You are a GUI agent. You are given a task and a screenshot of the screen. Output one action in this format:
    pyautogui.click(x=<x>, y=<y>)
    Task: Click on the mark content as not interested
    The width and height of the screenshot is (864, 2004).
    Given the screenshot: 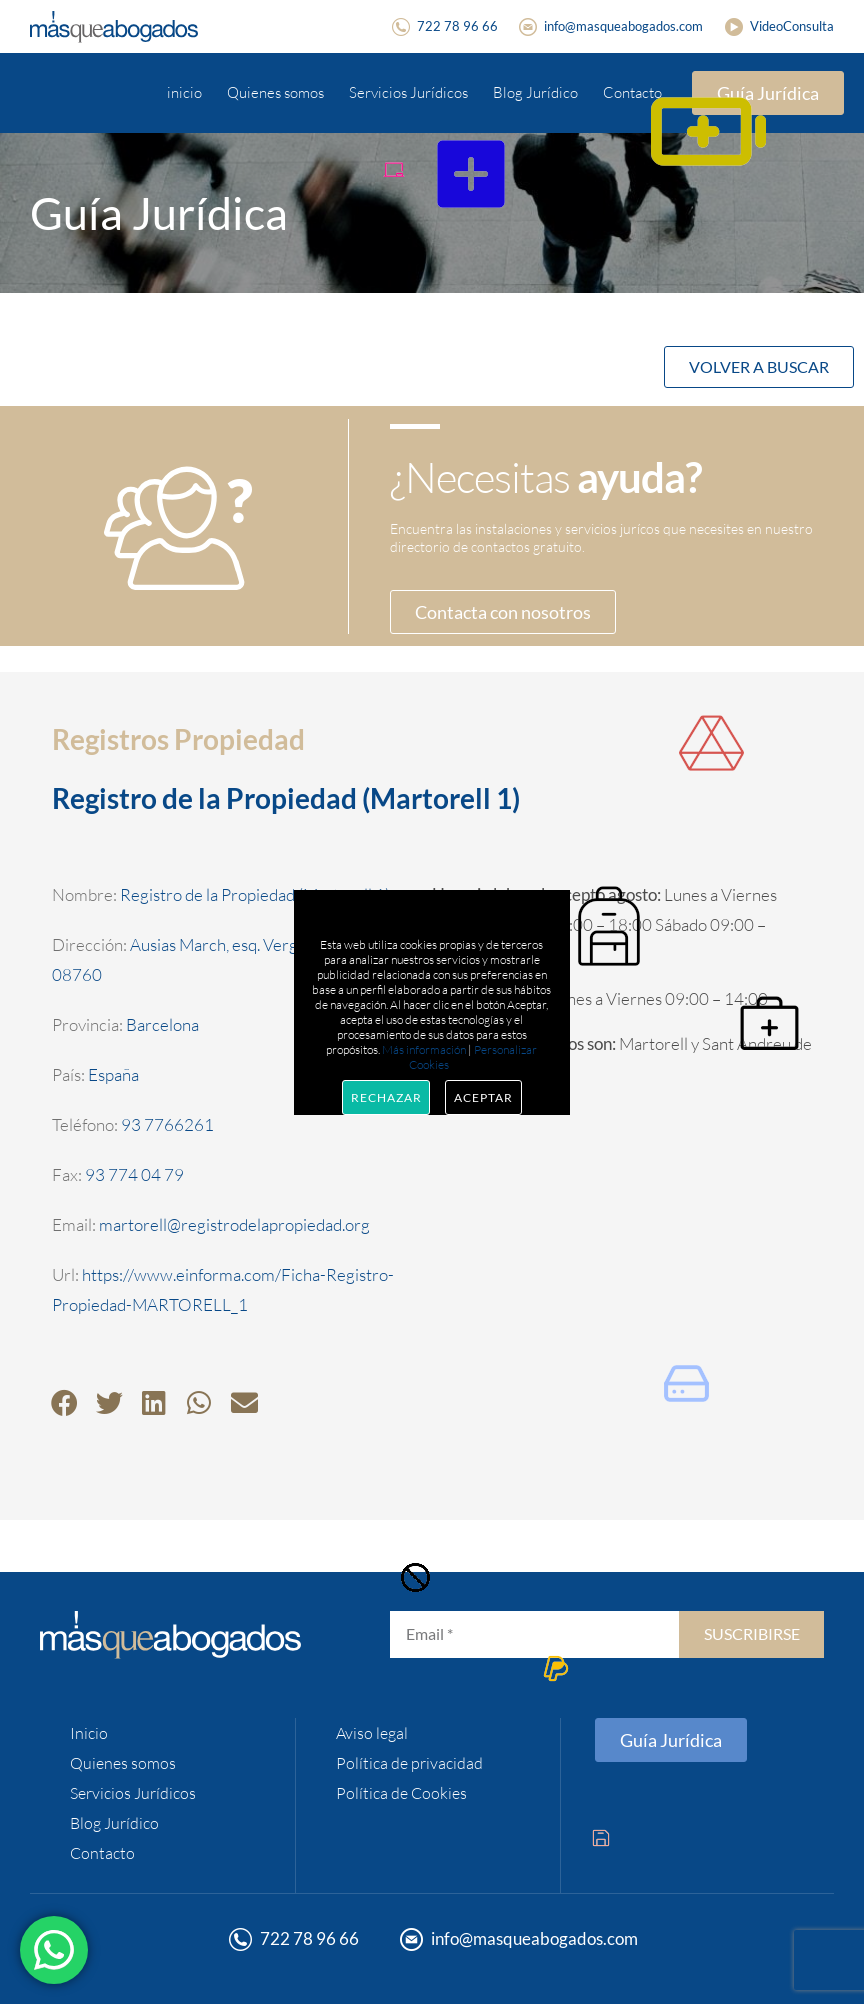 What is the action you would take?
    pyautogui.click(x=415, y=1577)
    